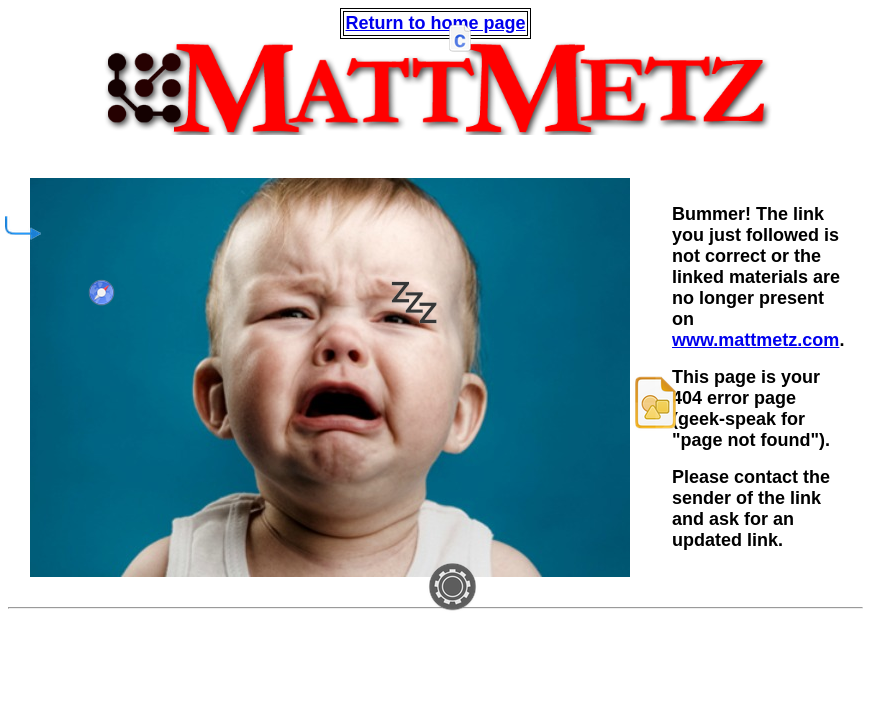 This screenshot has height=720, width=871. What do you see at coordinates (655, 402) in the screenshot?
I see `open a vector graphics document` at bounding box center [655, 402].